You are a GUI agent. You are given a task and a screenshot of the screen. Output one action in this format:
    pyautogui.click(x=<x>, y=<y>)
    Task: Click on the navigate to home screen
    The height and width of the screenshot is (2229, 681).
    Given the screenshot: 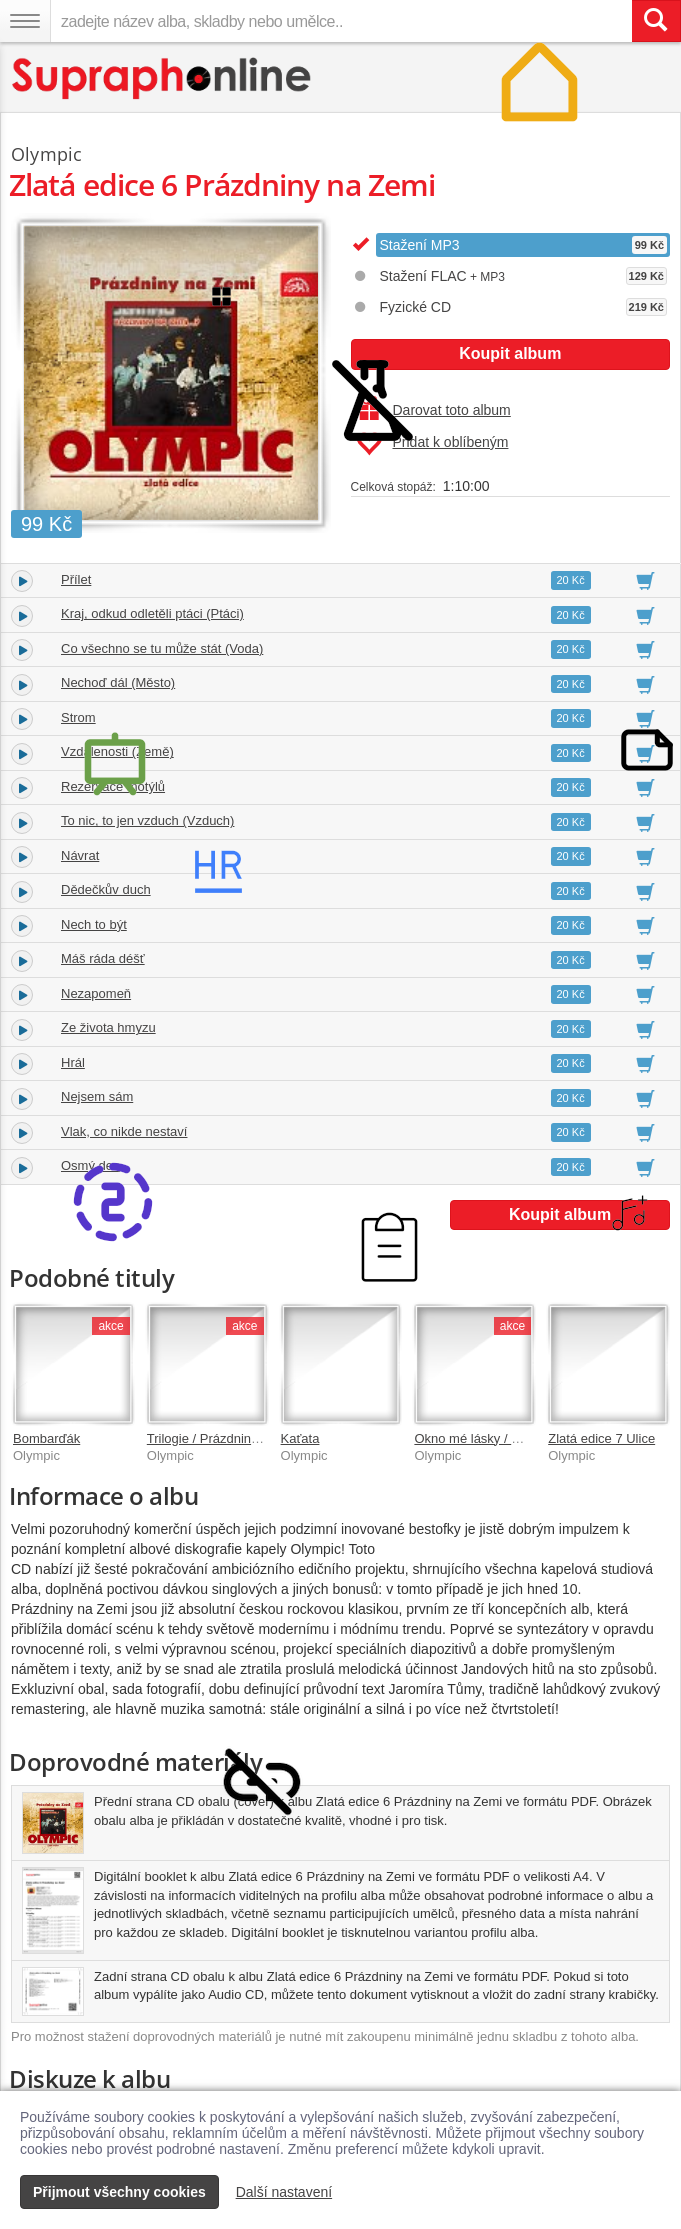 What is the action you would take?
    pyautogui.click(x=539, y=83)
    